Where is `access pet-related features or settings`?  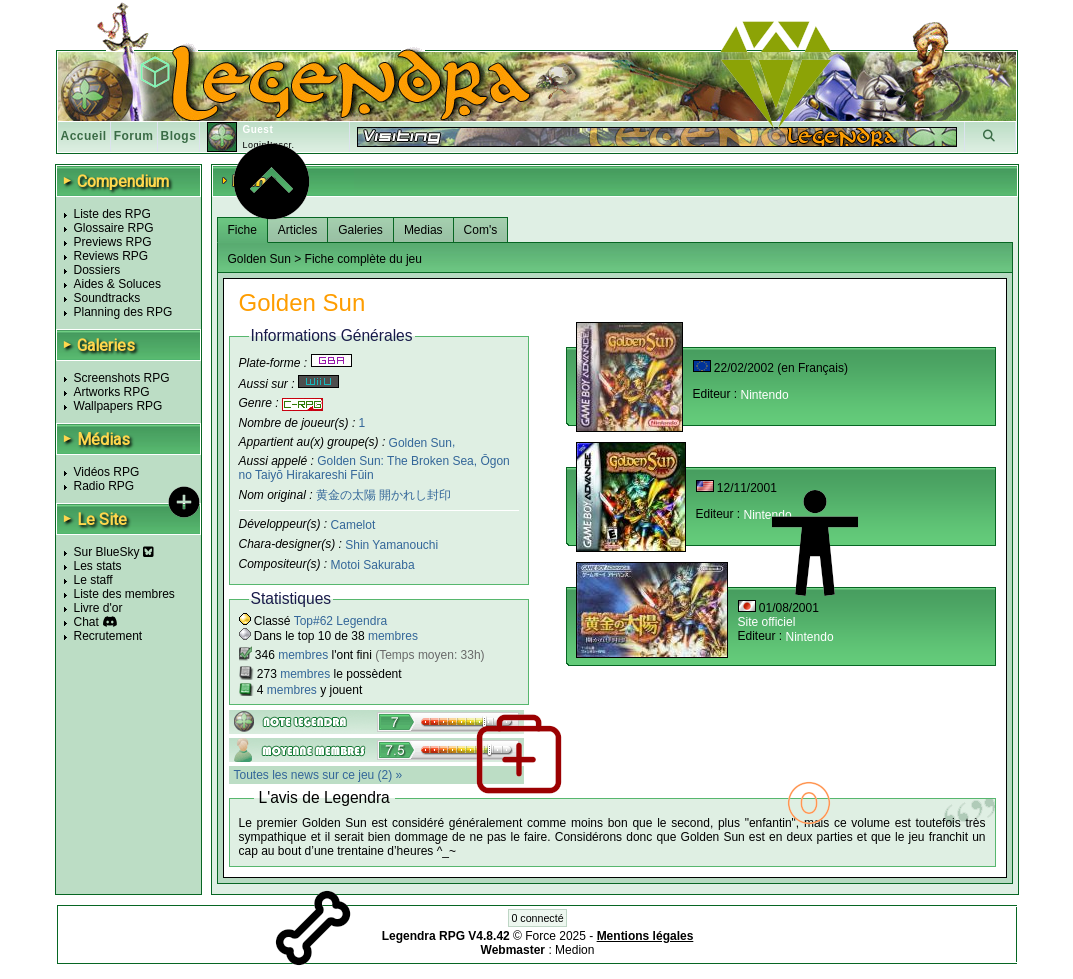 access pet-related features or settings is located at coordinates (313, 928).